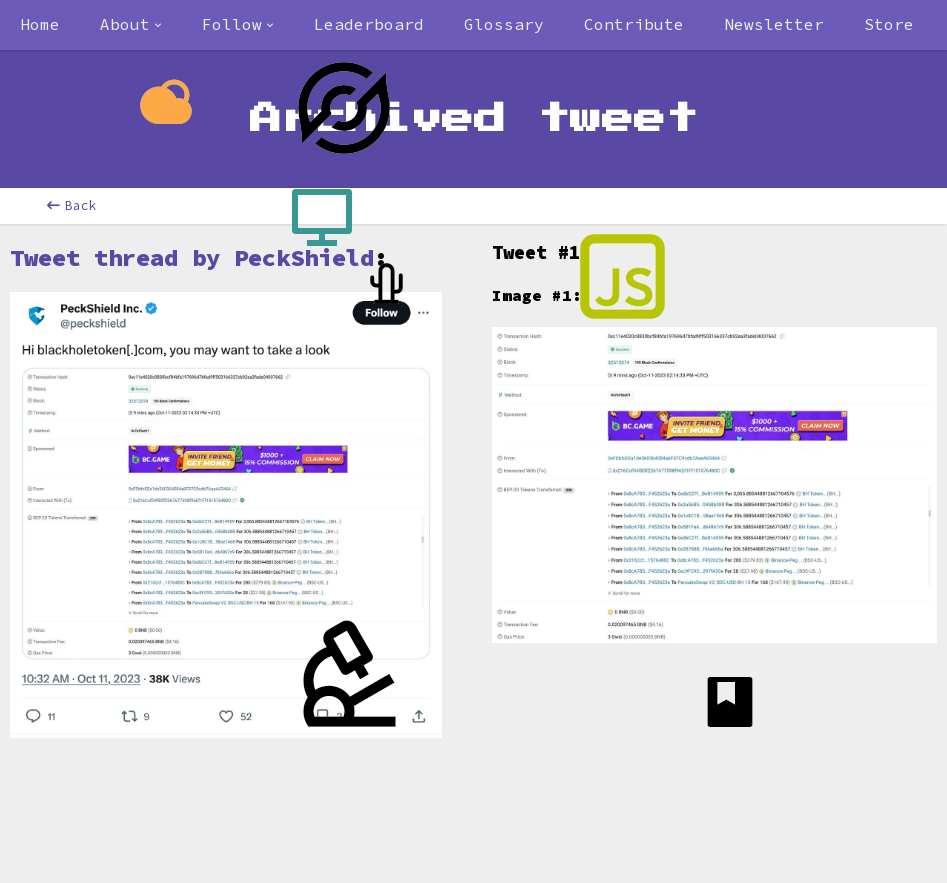 Image resolution: width=947 pixels, height=883 pixels. Describe the element at coordinates (166, 103) in the screenshot. I see `indicates partly cloudy weather conditions` at that location.